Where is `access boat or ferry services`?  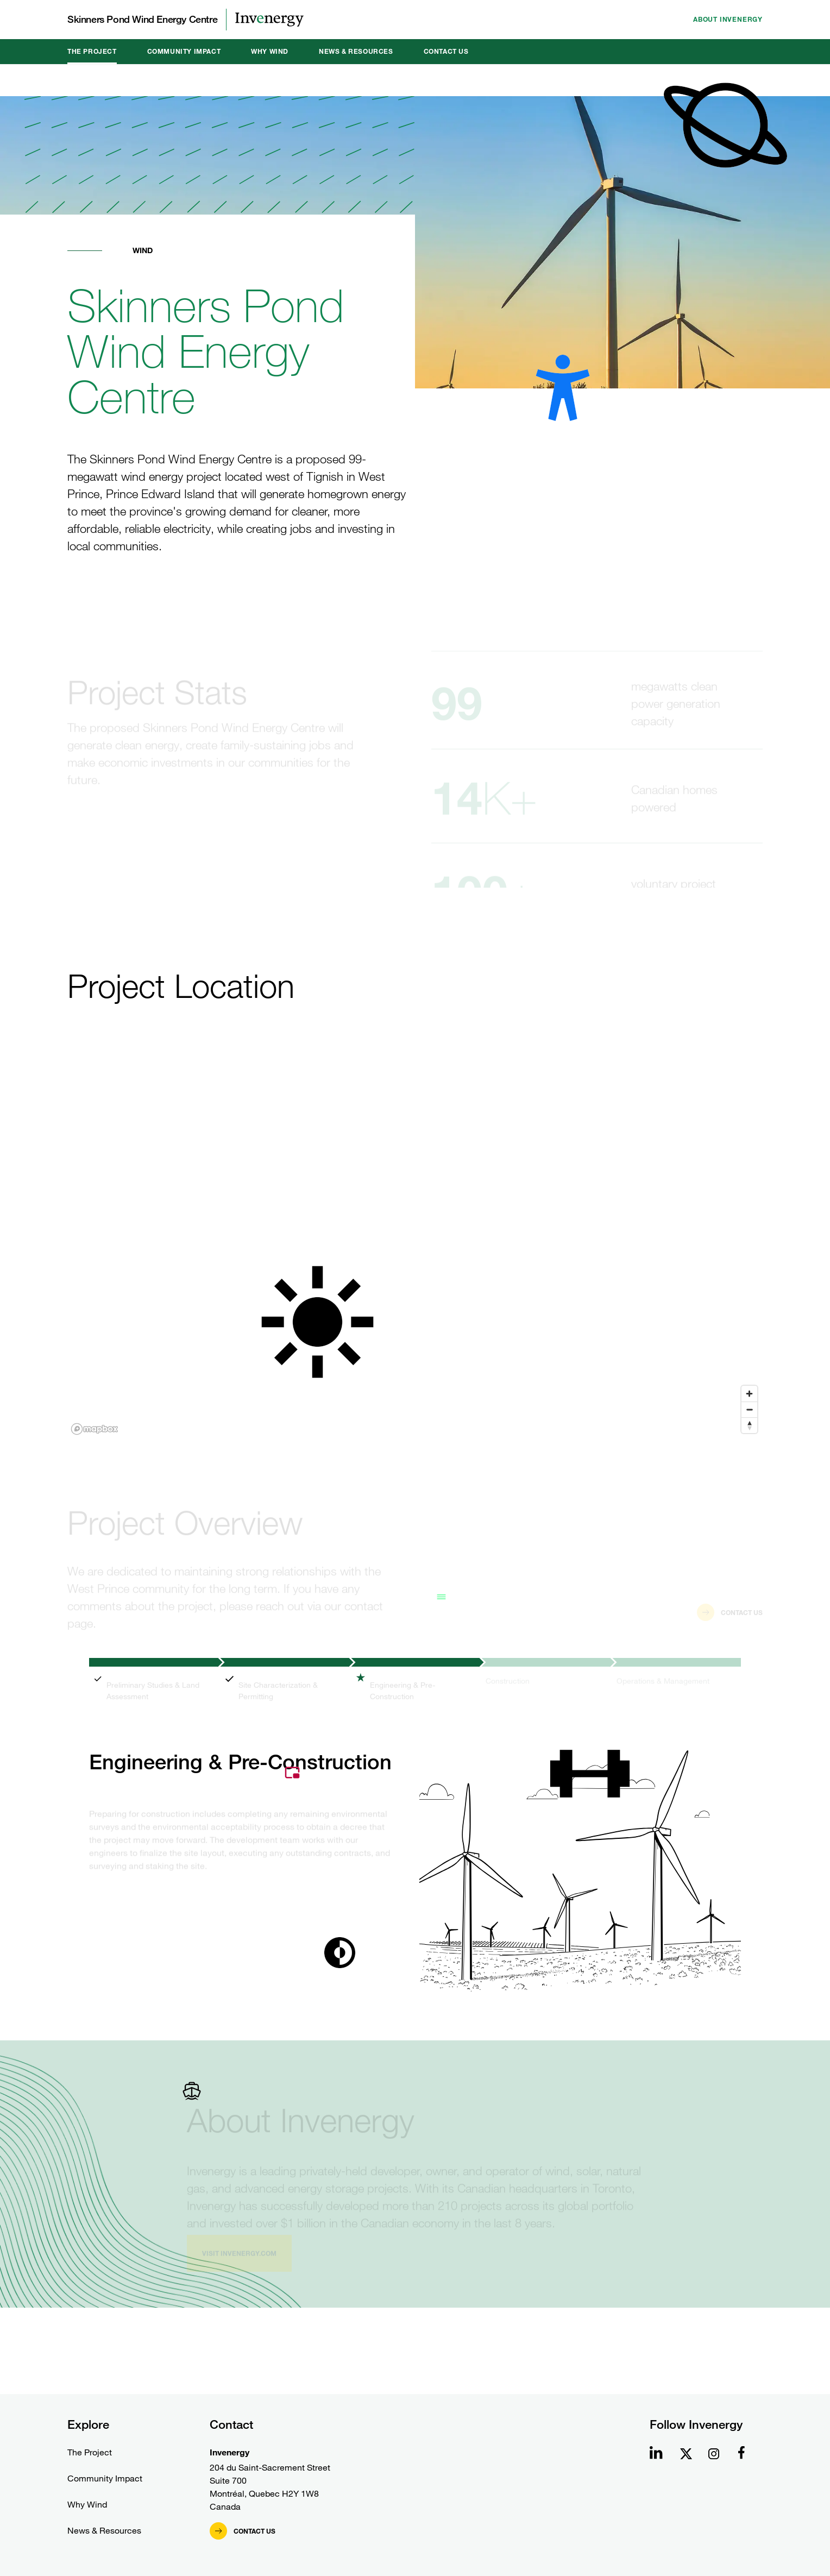
access boat or ferry services is located at coordinates (192, 2091).